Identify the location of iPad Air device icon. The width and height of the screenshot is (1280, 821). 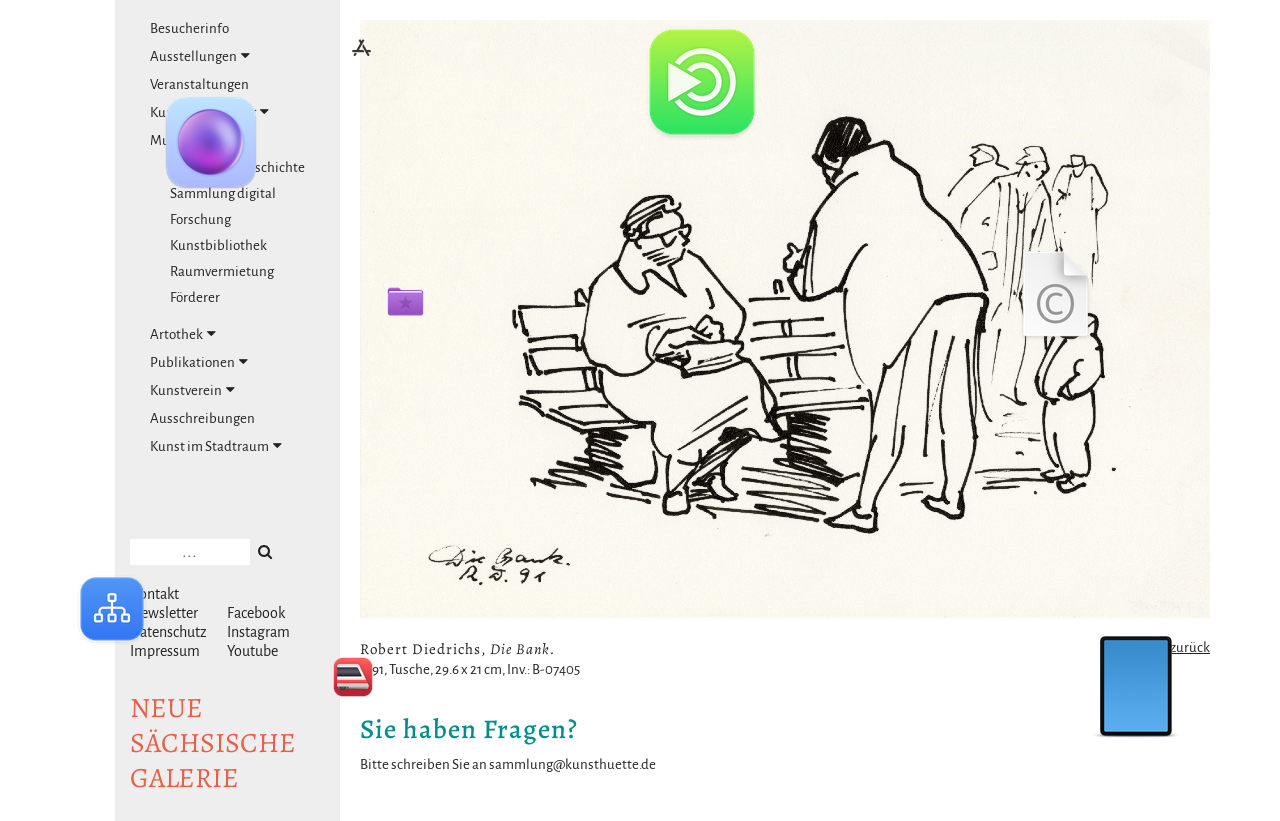
(1136, 687).